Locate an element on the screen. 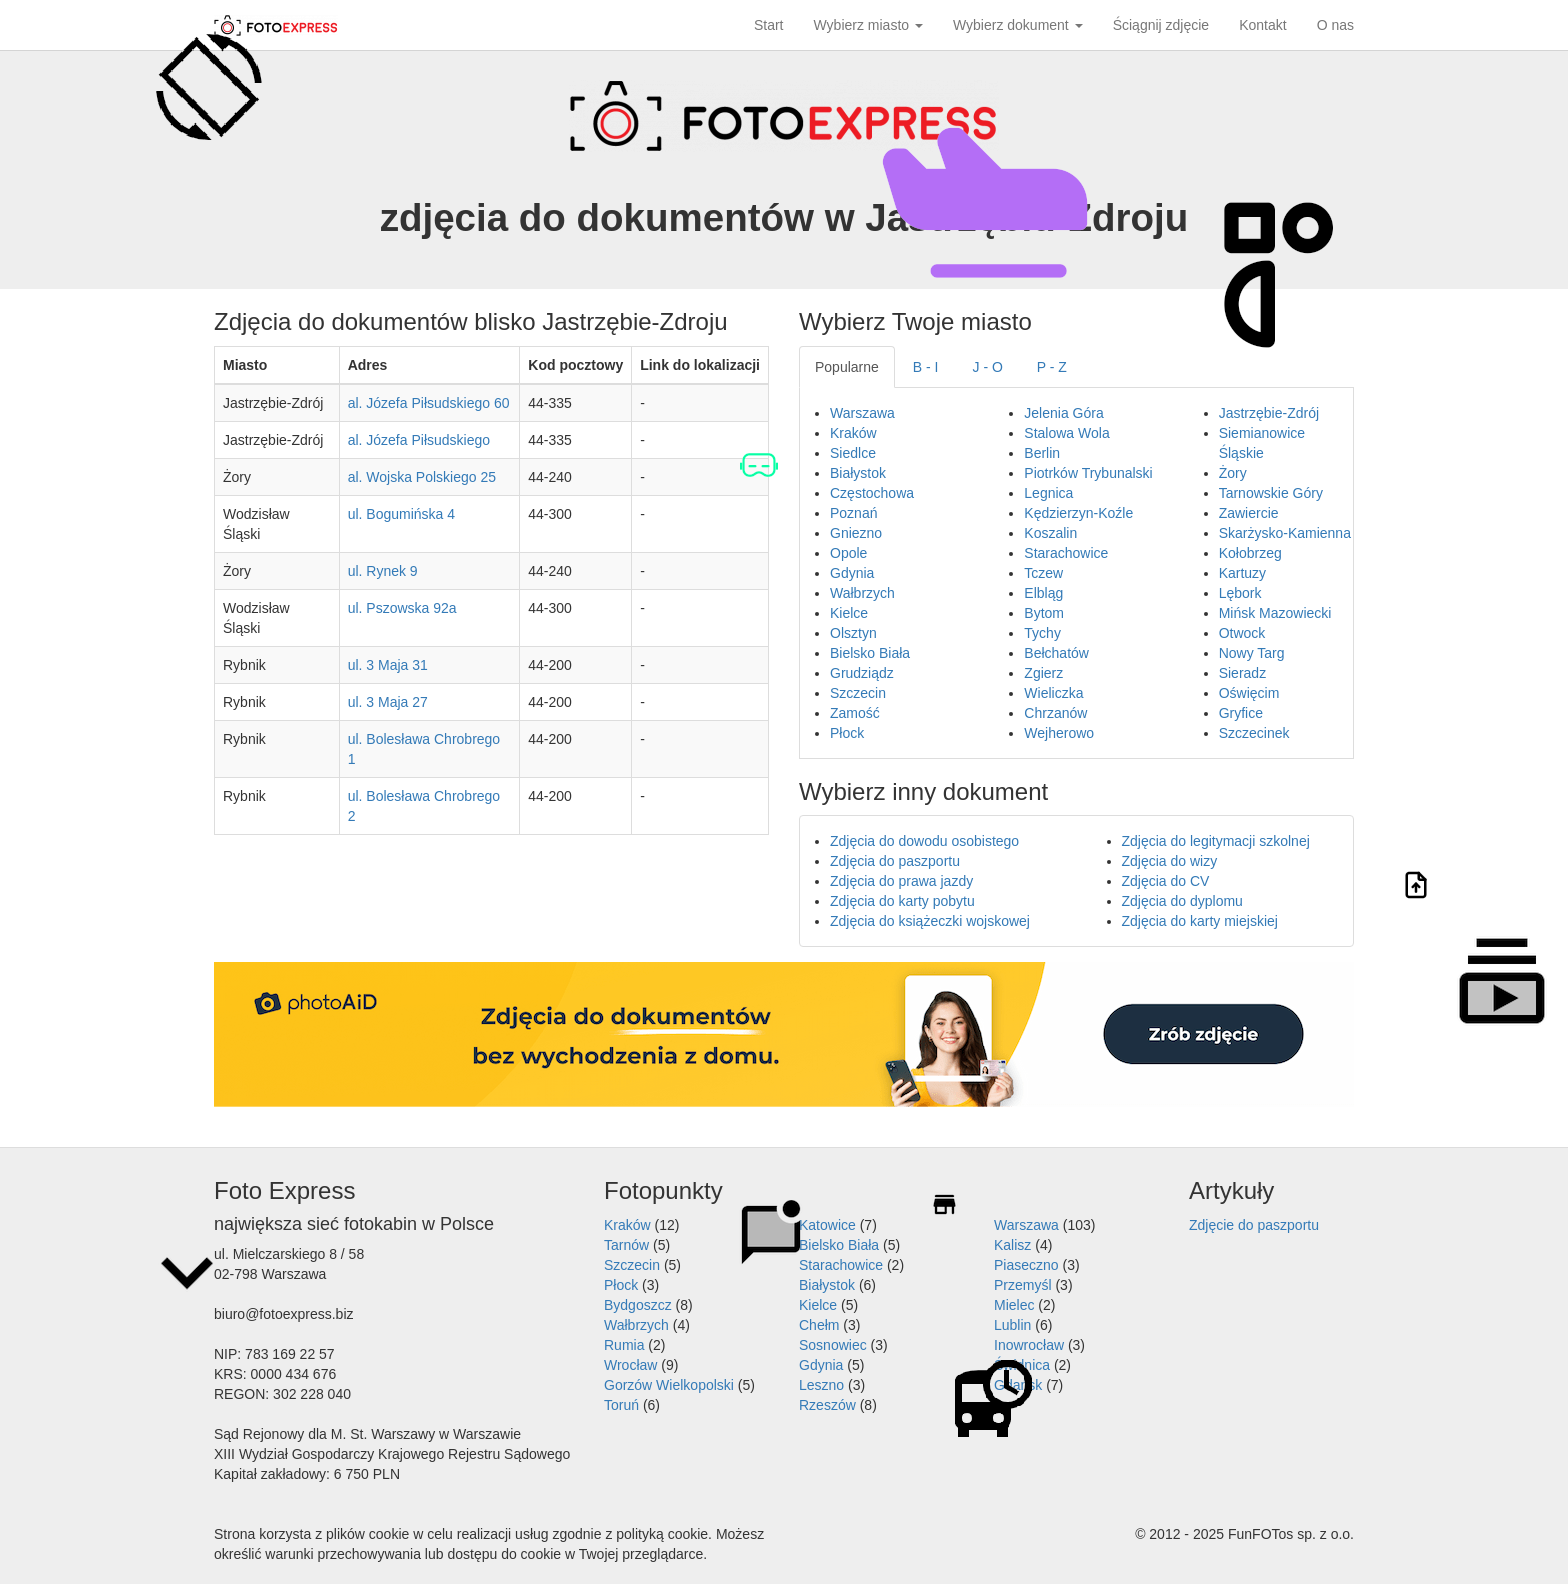 The height and width of the screenshot is (1584, 1568). rotate screen orientation is located at coordinates (209, 87).